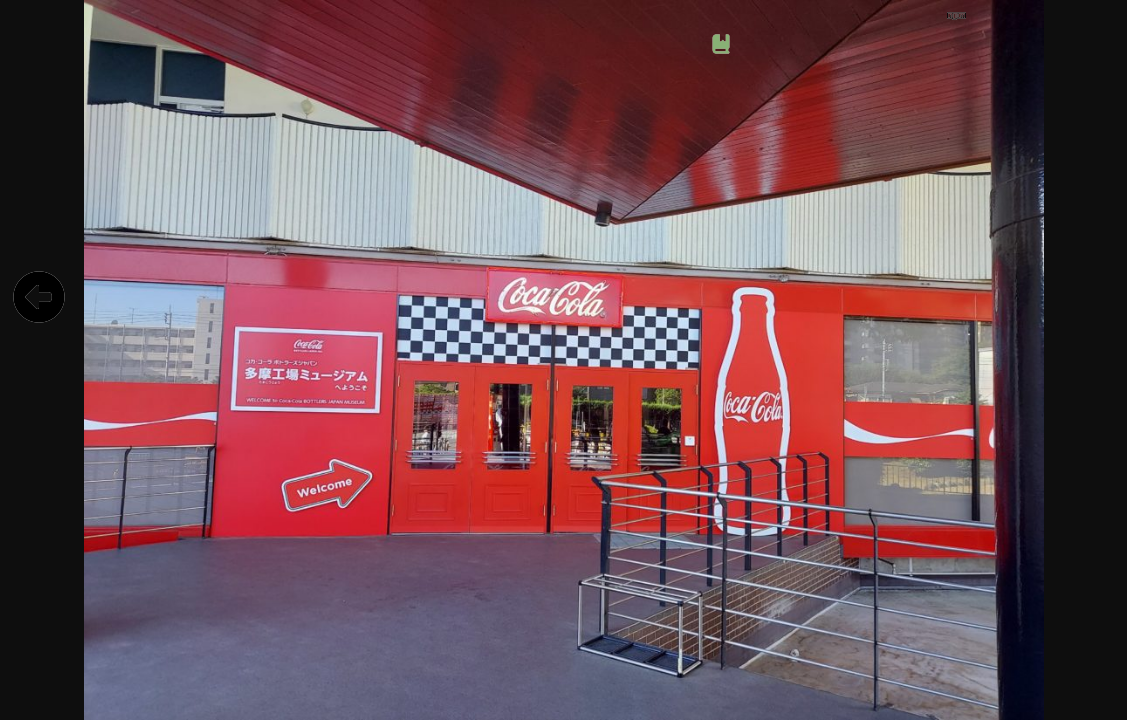 Image resolution: width=1127 pixels, height=720 pixels. What do you see at coordinates (956, 15) in the screenshot?
I see `npm package manager logo` at bounding box center [956, 15].